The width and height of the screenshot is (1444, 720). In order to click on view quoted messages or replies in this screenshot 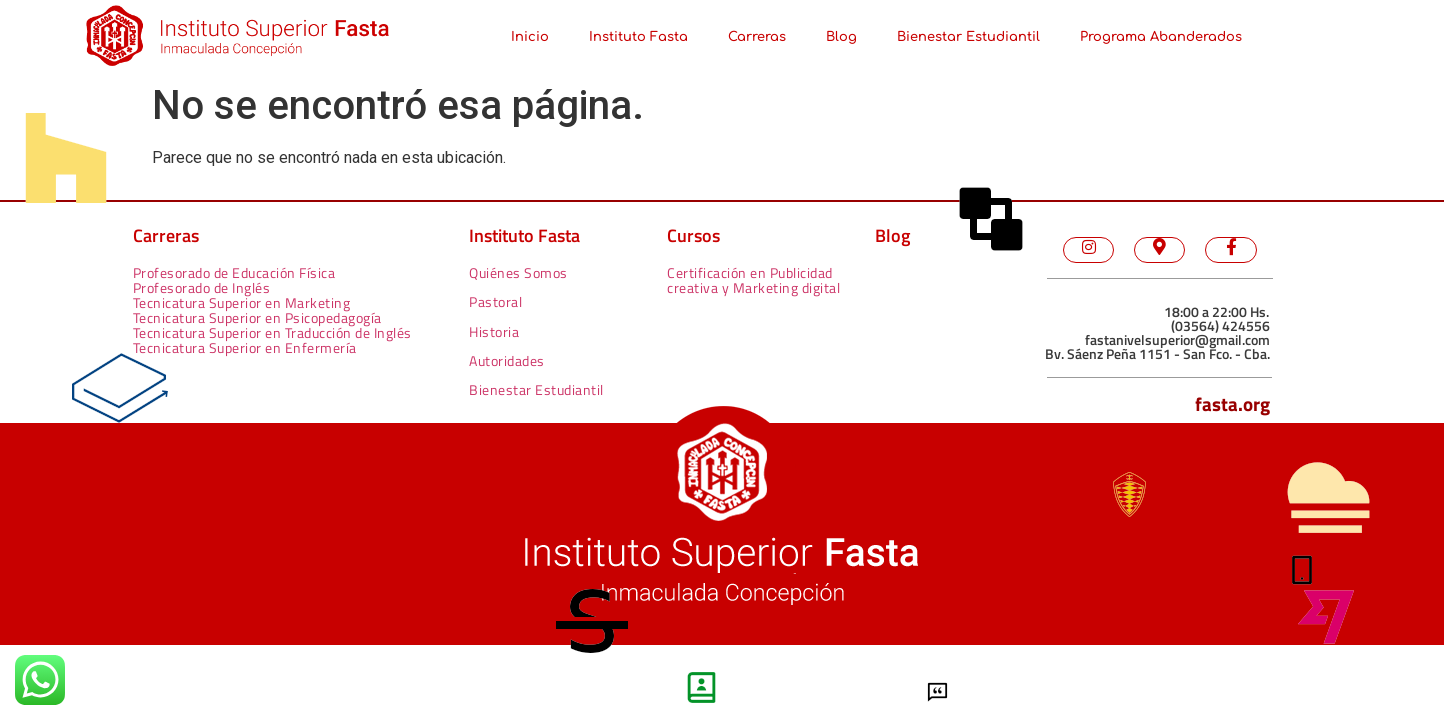, I will do `click(937, 691)`.